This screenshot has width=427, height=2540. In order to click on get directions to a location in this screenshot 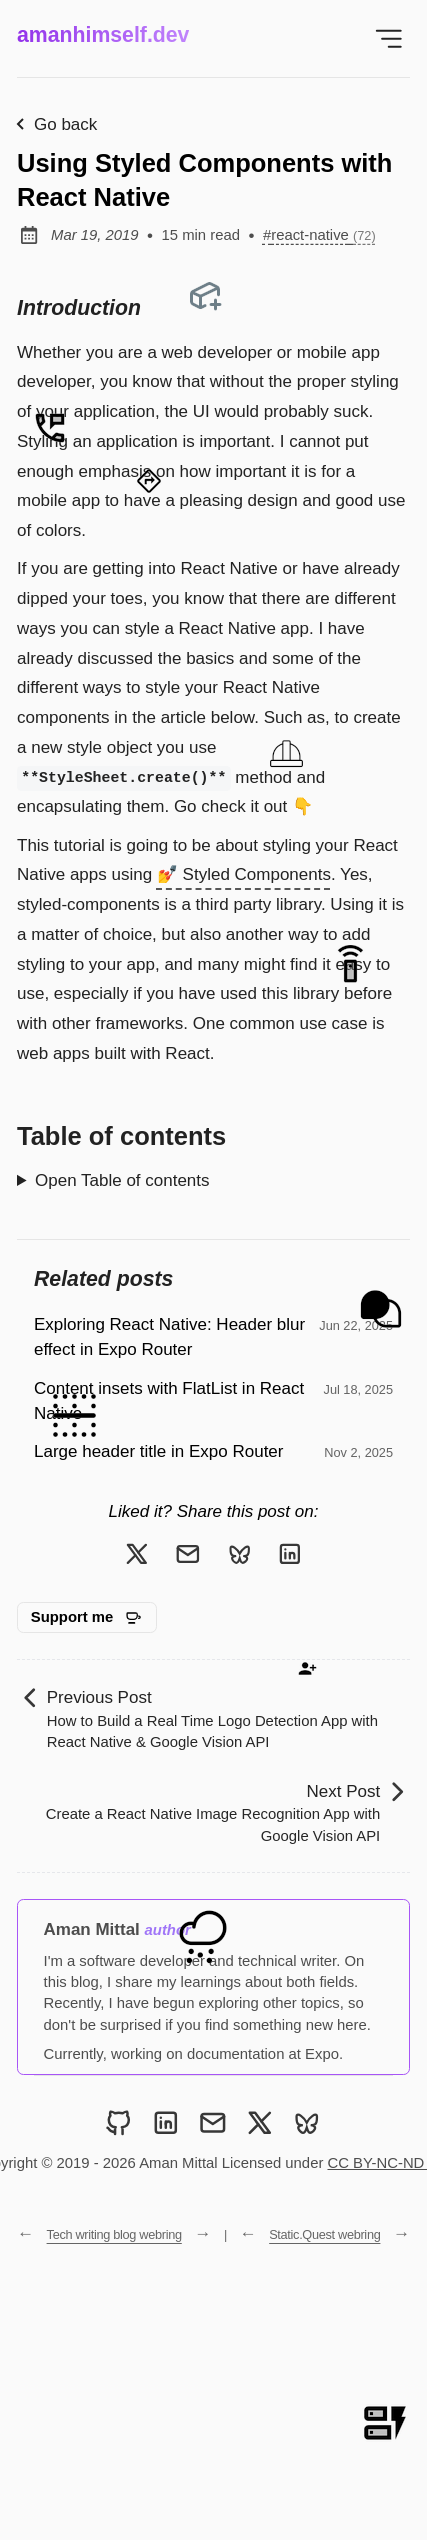, I will do `click(149, 481)`.